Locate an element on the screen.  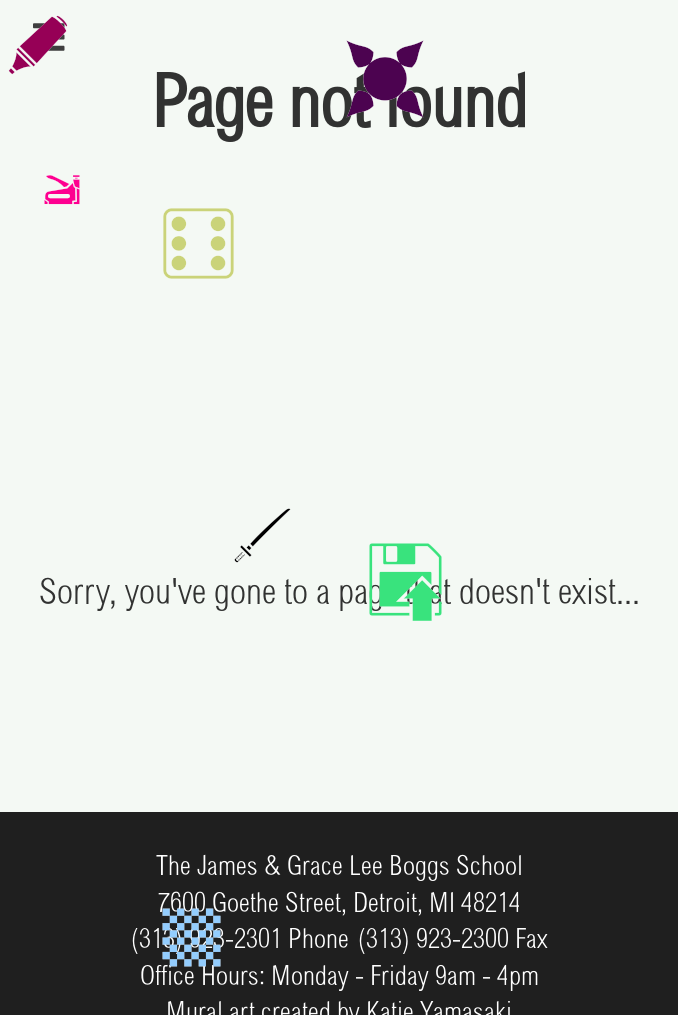
highlight or mark important text is located at coordinates (38, 45).